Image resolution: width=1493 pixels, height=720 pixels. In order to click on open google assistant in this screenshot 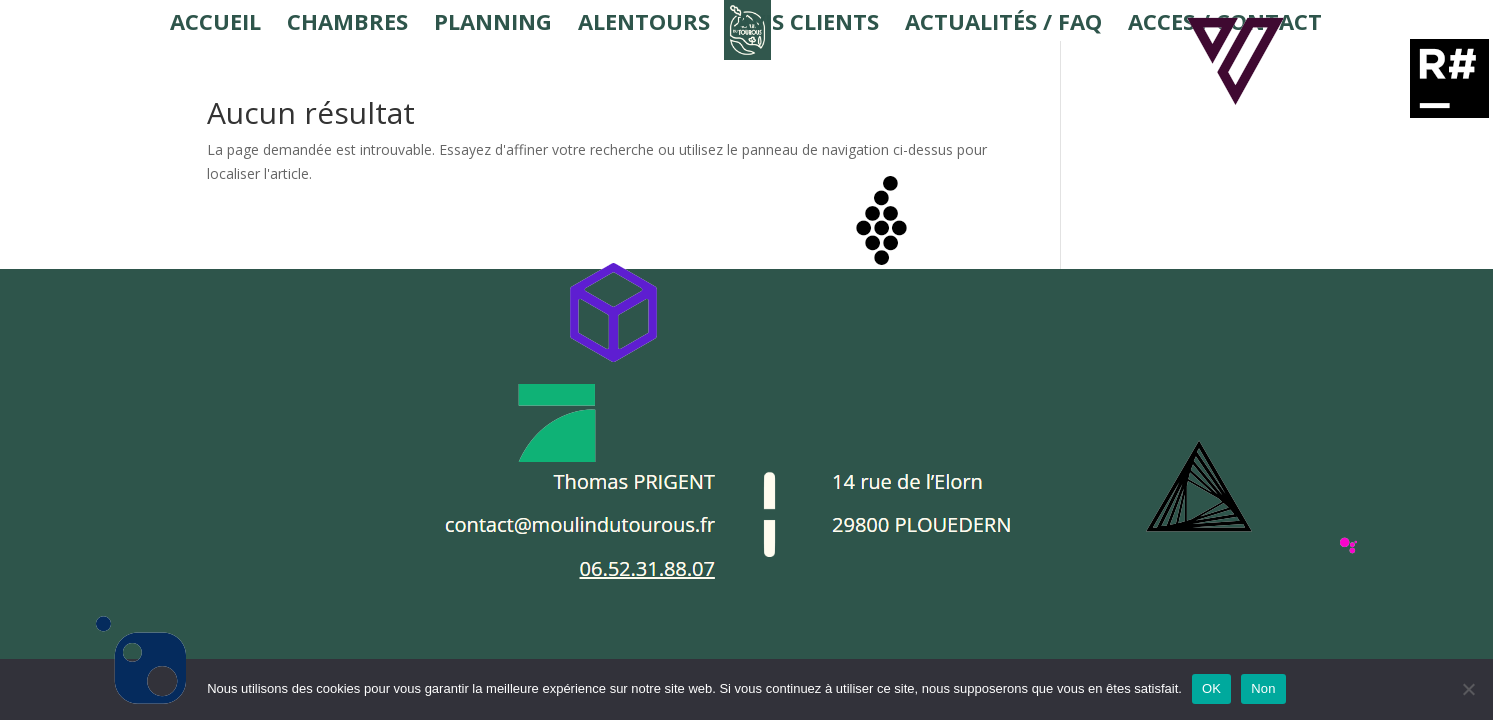, I will do `click(1348, 545)`.